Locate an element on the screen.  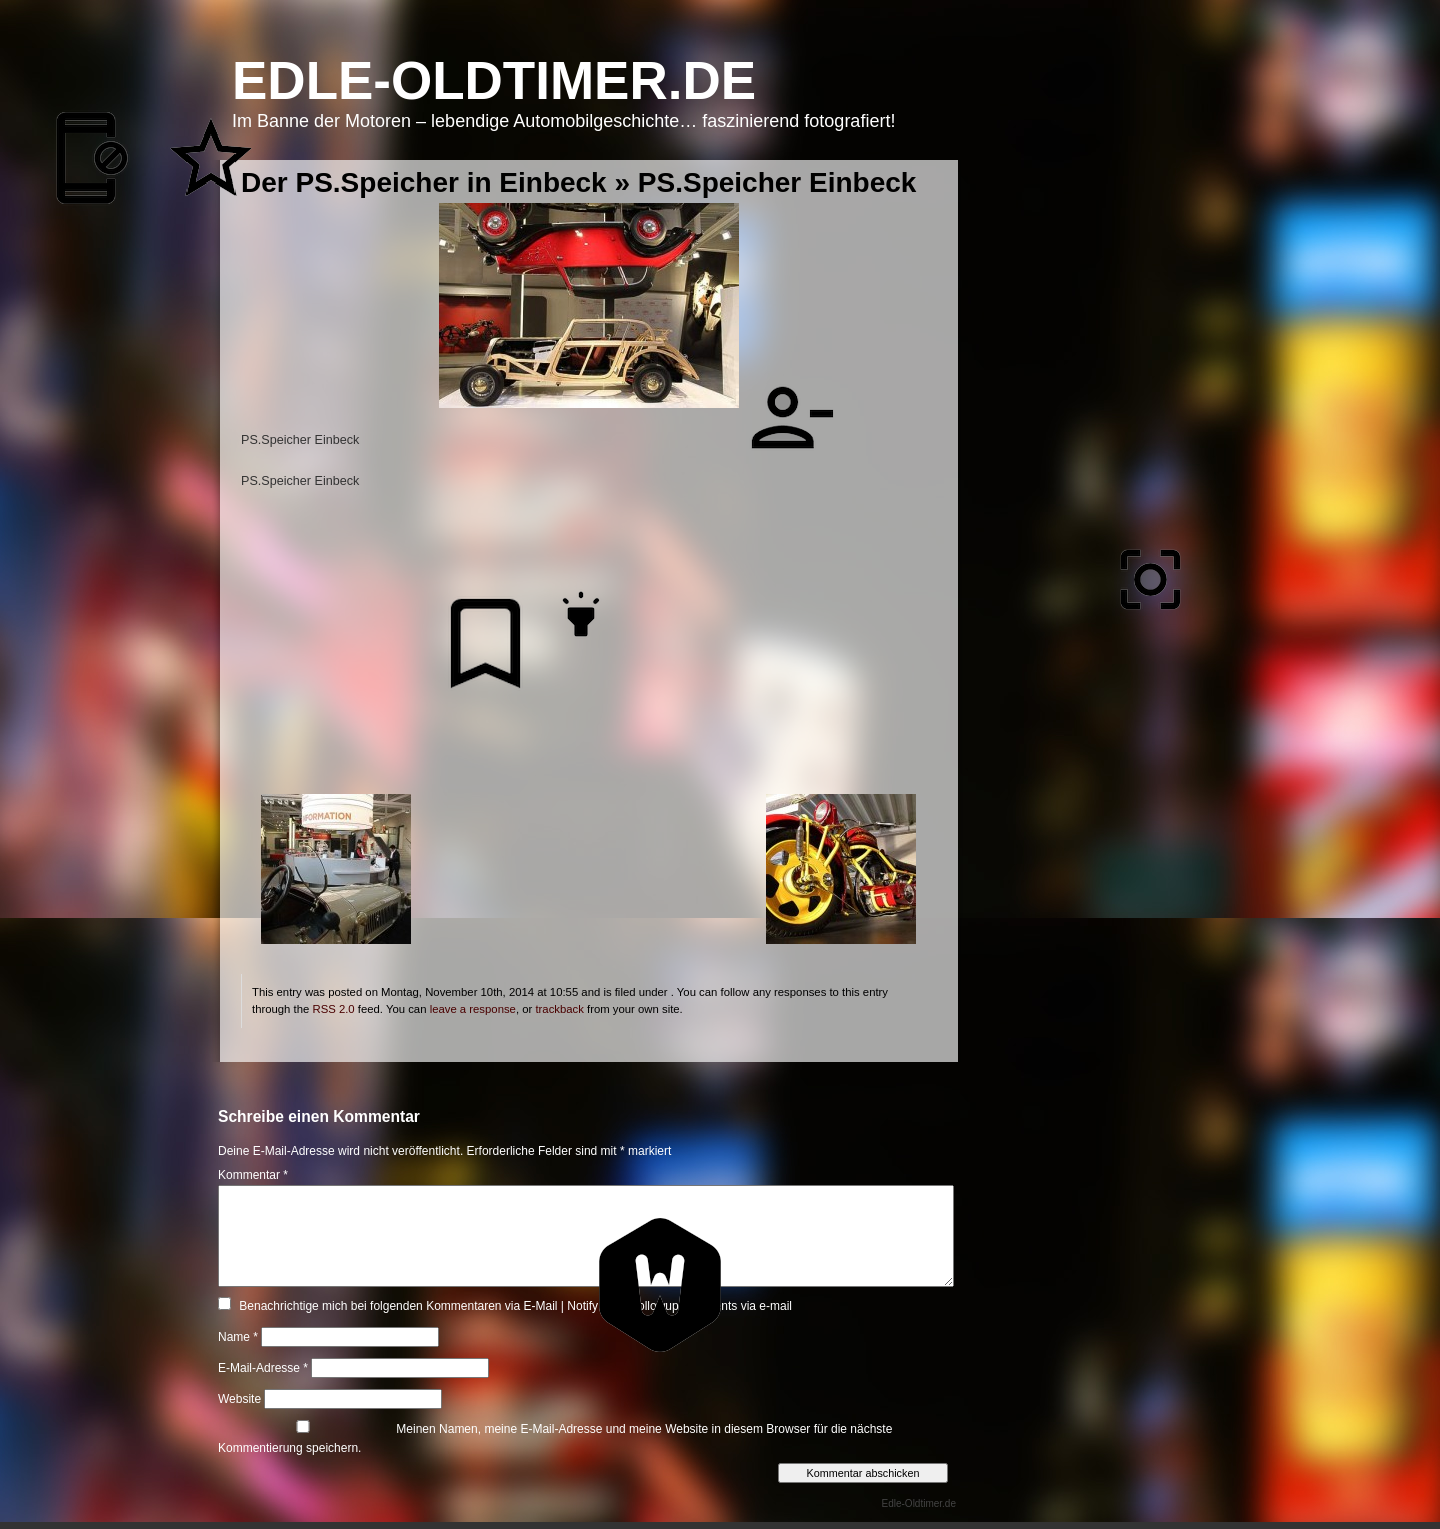
add item to favorites is located at coordinates (211, 159).